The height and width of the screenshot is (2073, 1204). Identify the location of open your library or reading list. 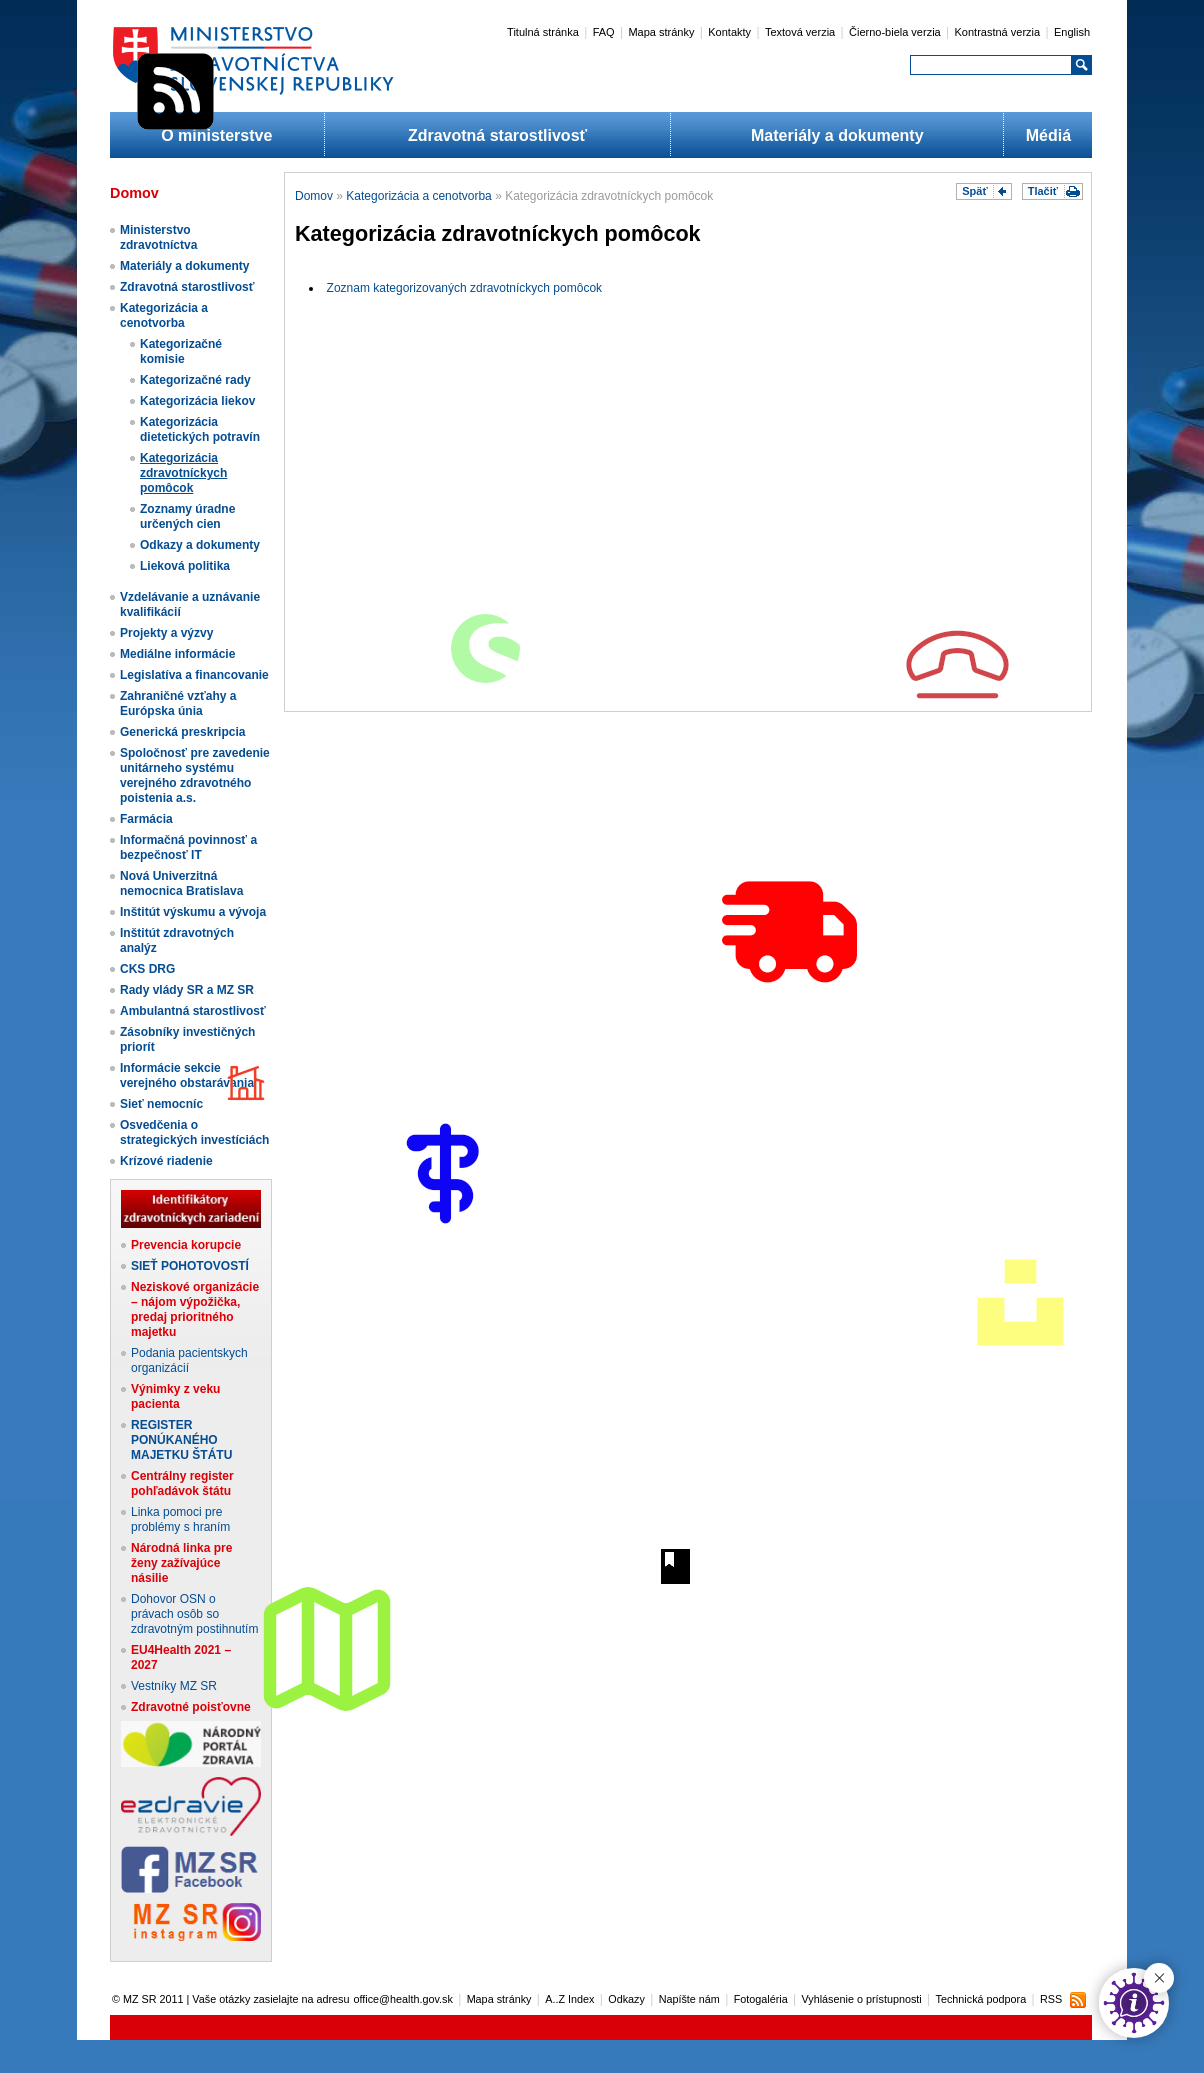
(675, 1566).